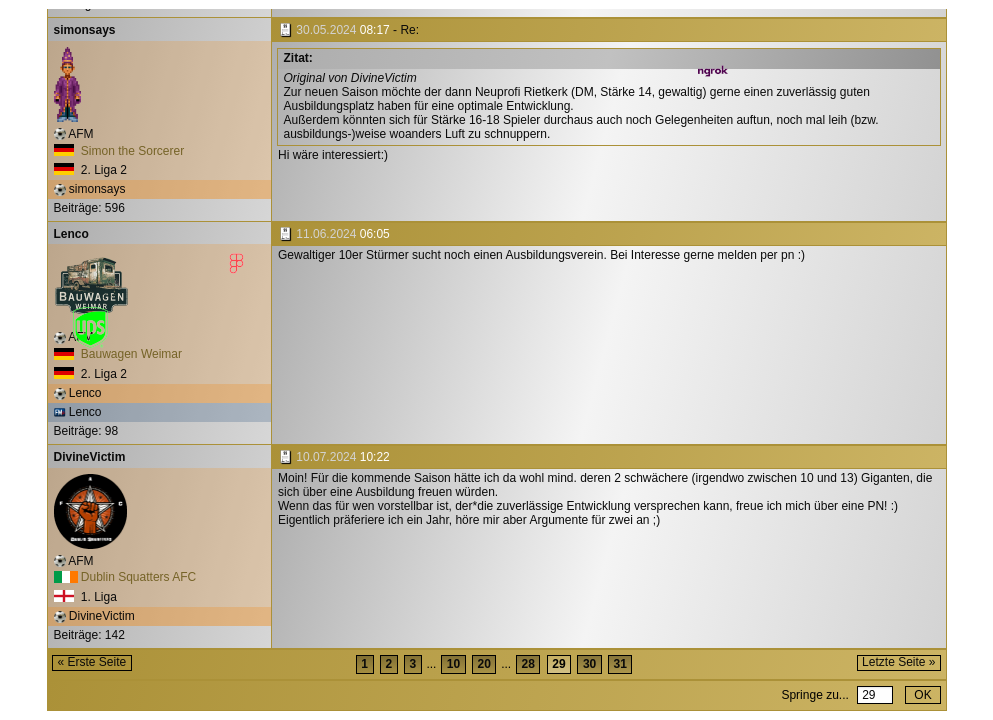 The width and height of the screenshot is (993, 720). I want to click on open Figma design tool, so click(236, 263).